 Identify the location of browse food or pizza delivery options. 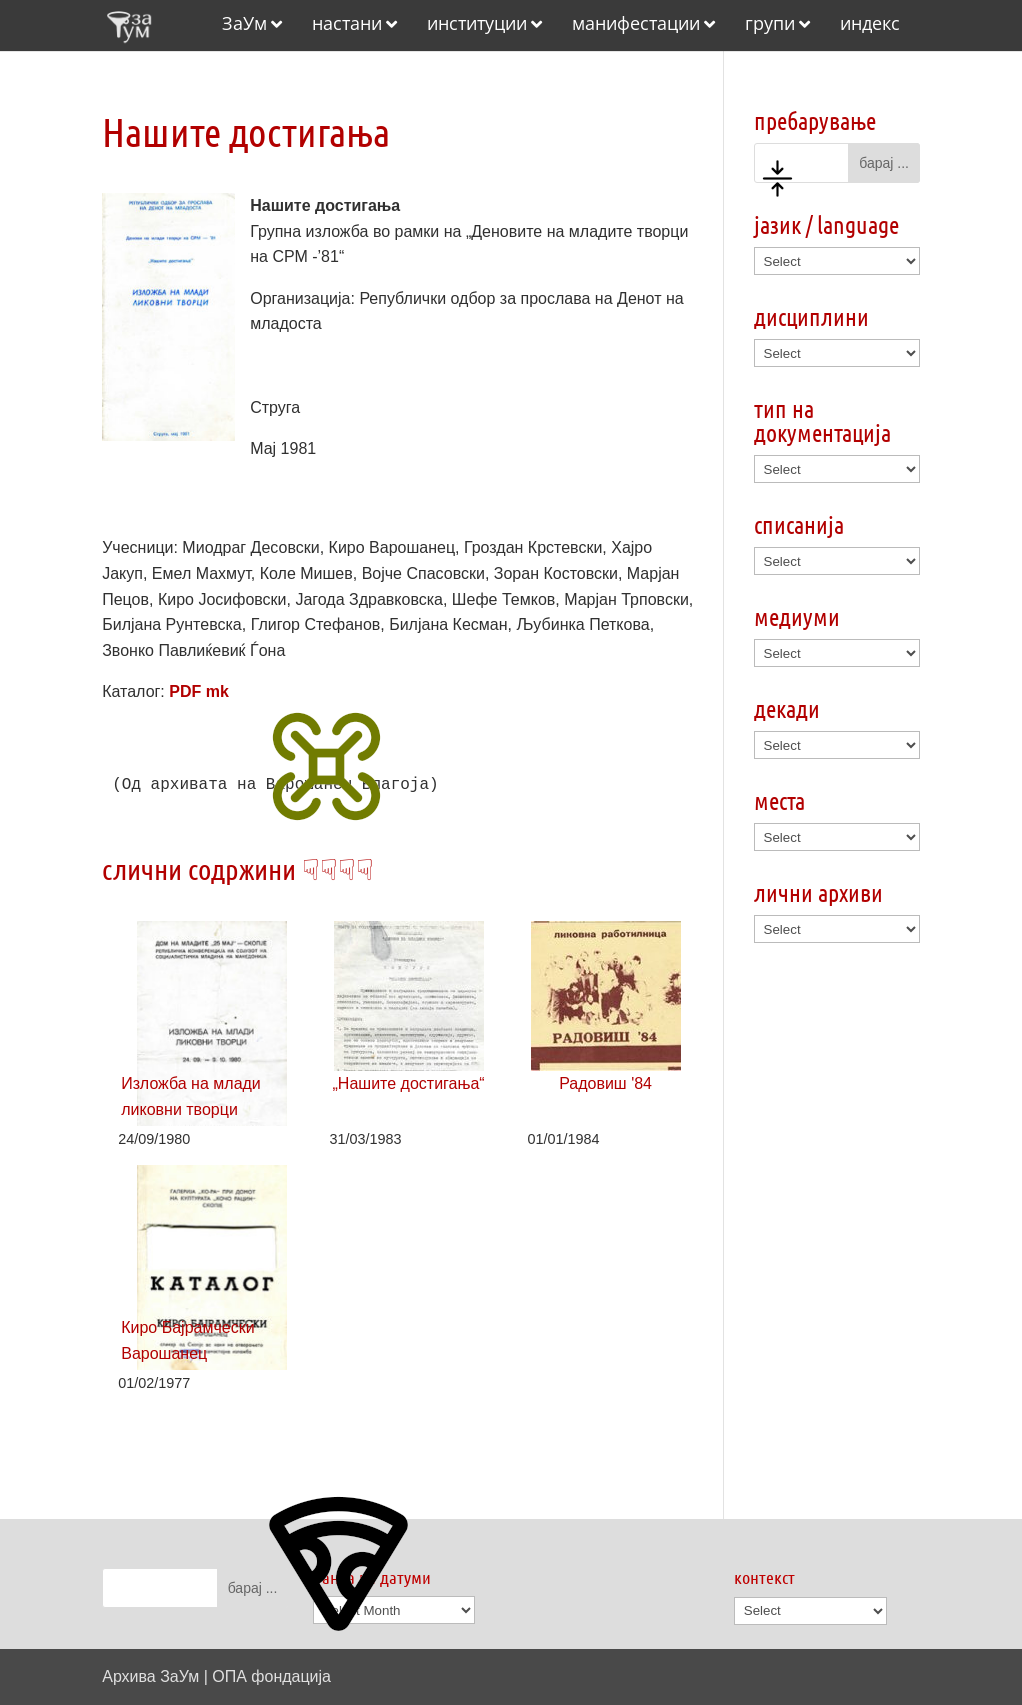
(338, 1561).